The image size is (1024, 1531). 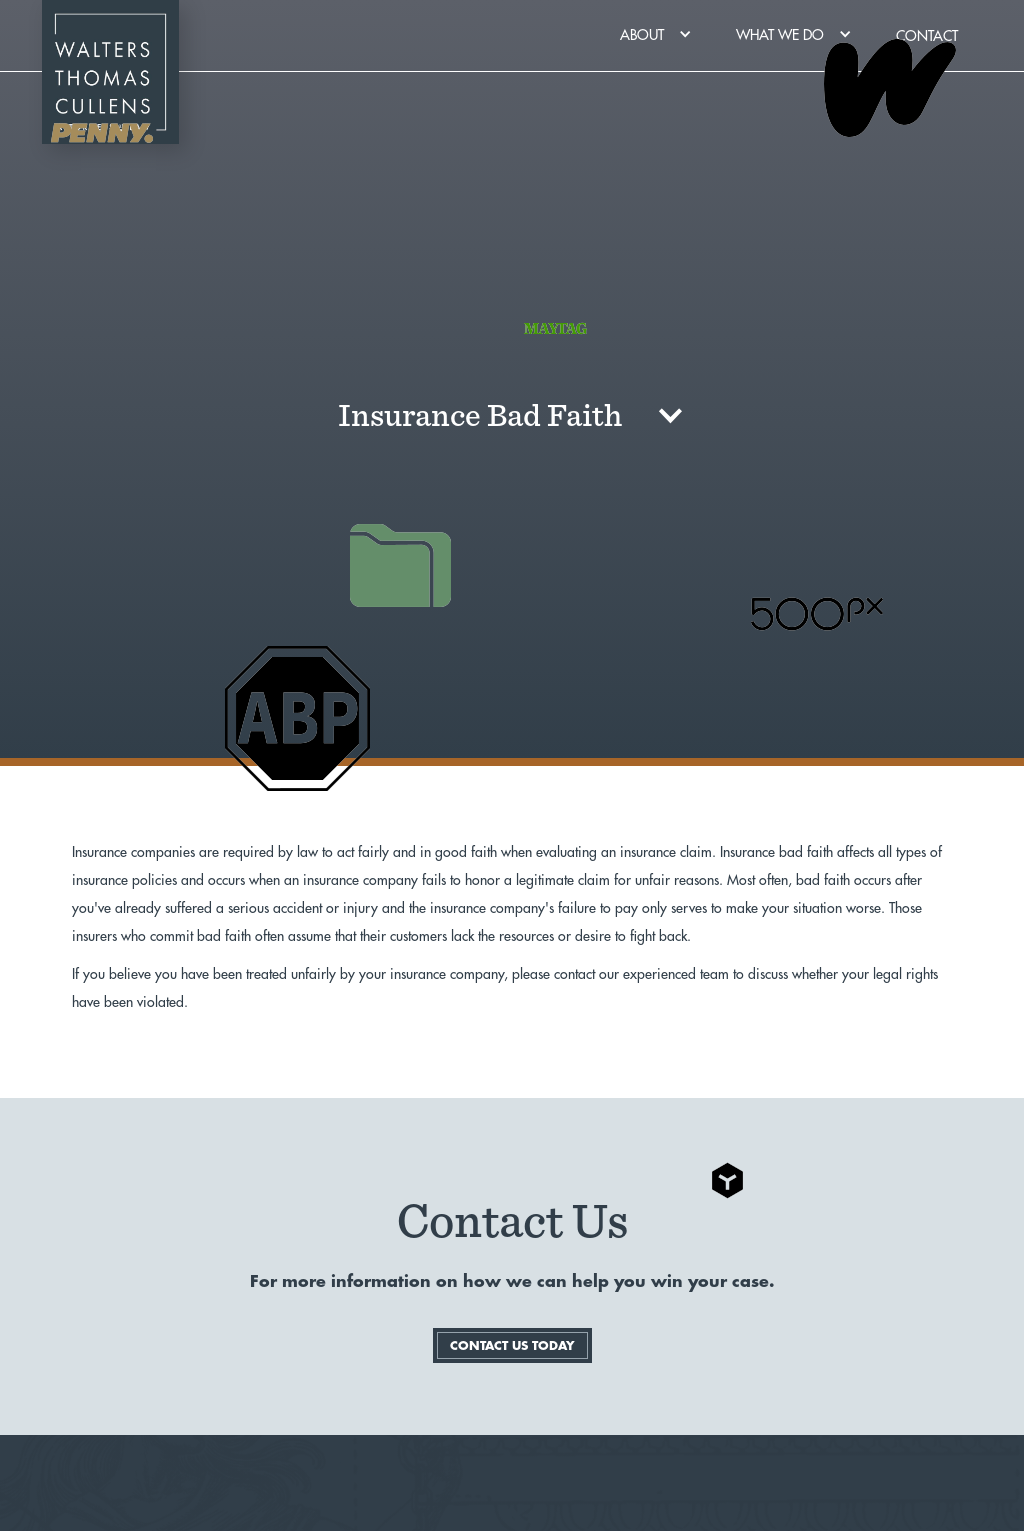 I want to click on adblock plus browser extension logo, so click(x=297, y=718).